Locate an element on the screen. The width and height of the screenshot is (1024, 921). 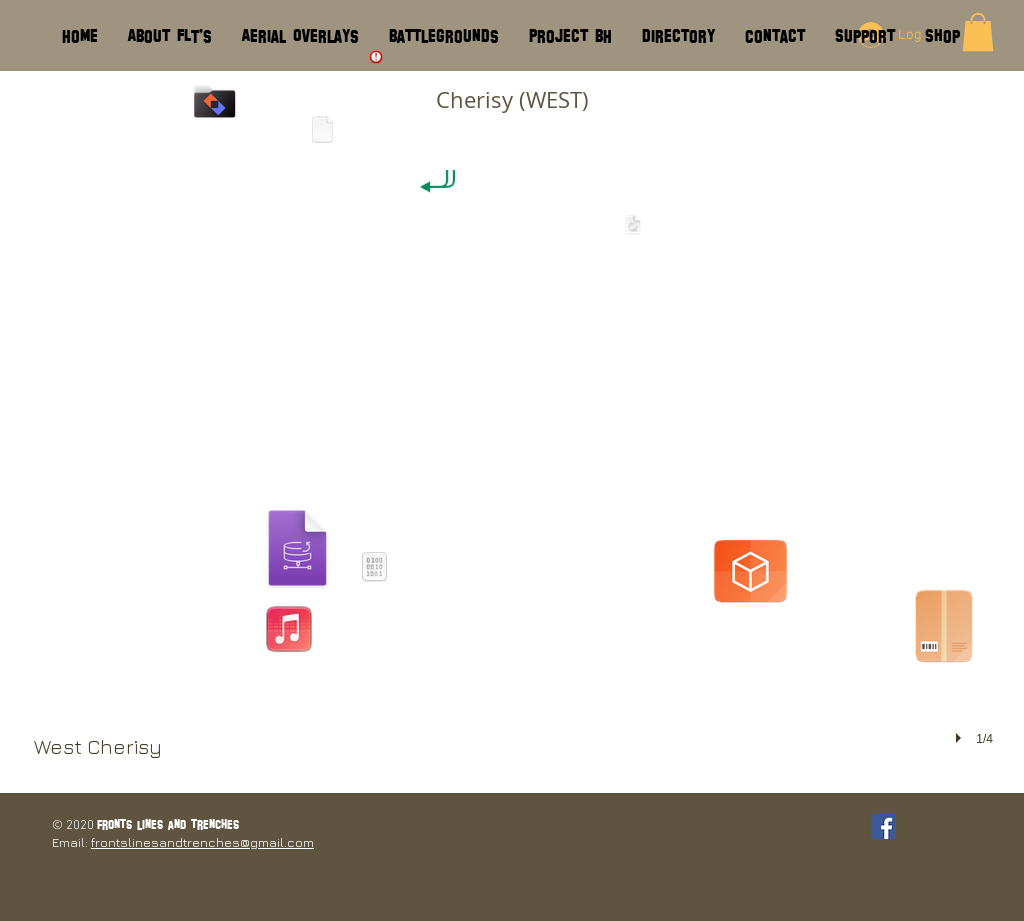
reply to all recipients of an email is located at coordinates (437, 179).